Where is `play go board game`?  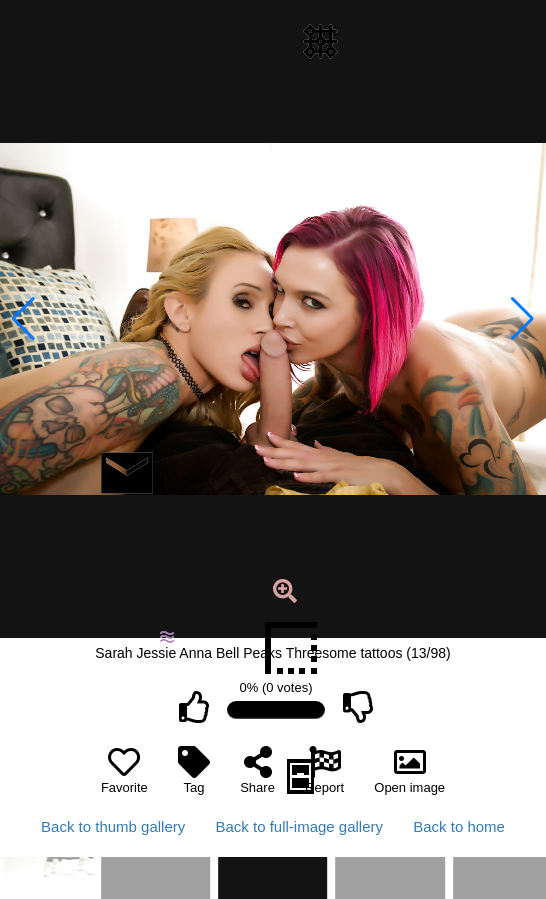
play go board game is located at coordinates (320, 41).